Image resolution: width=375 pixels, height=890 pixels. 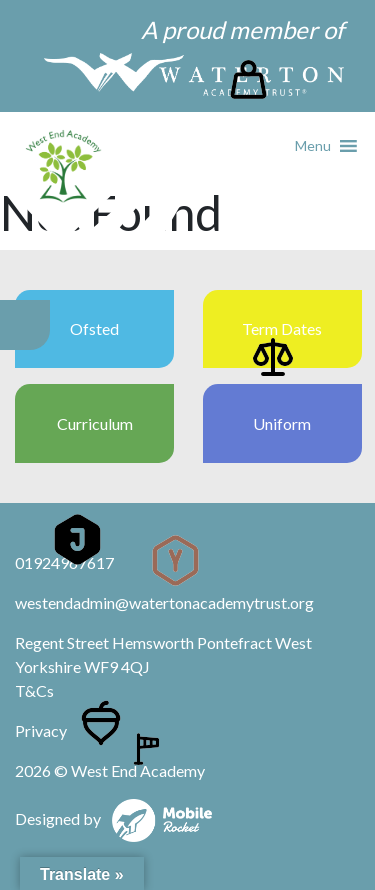 I want to click on access comparison or weighing features, so click(x=273, y=358).